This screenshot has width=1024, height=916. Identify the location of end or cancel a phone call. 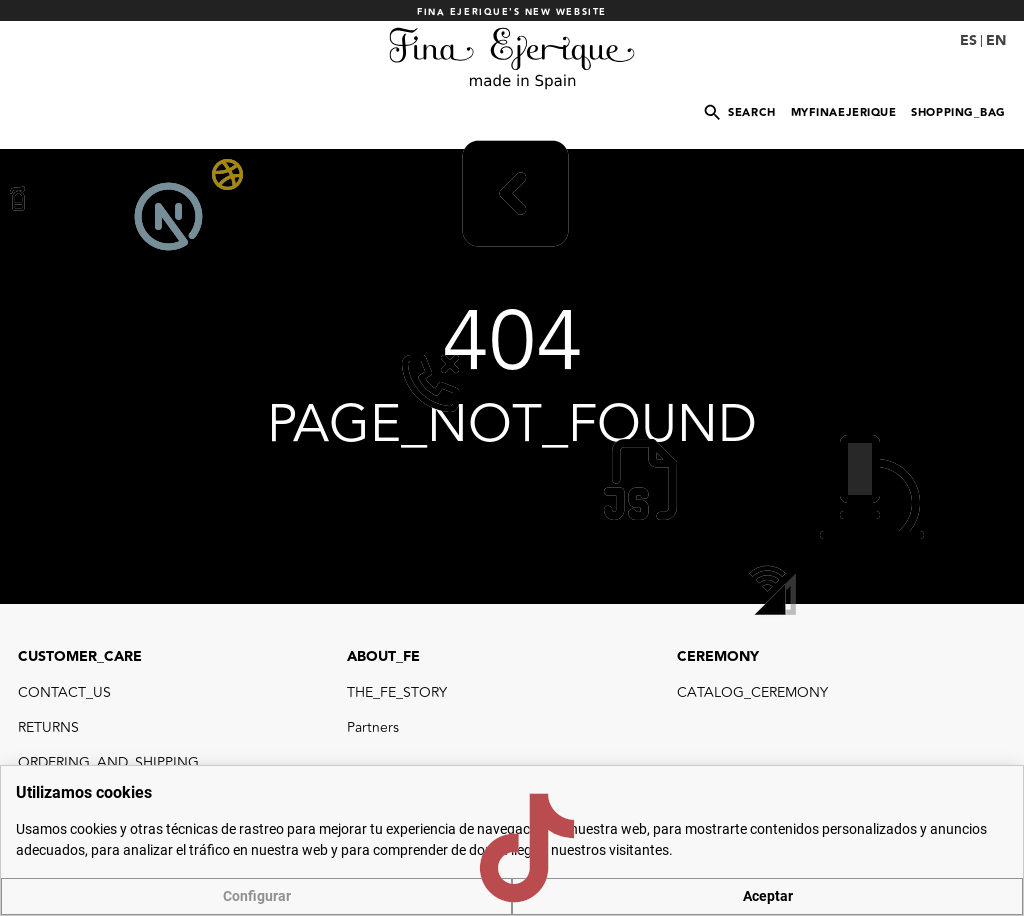
(432, 382).